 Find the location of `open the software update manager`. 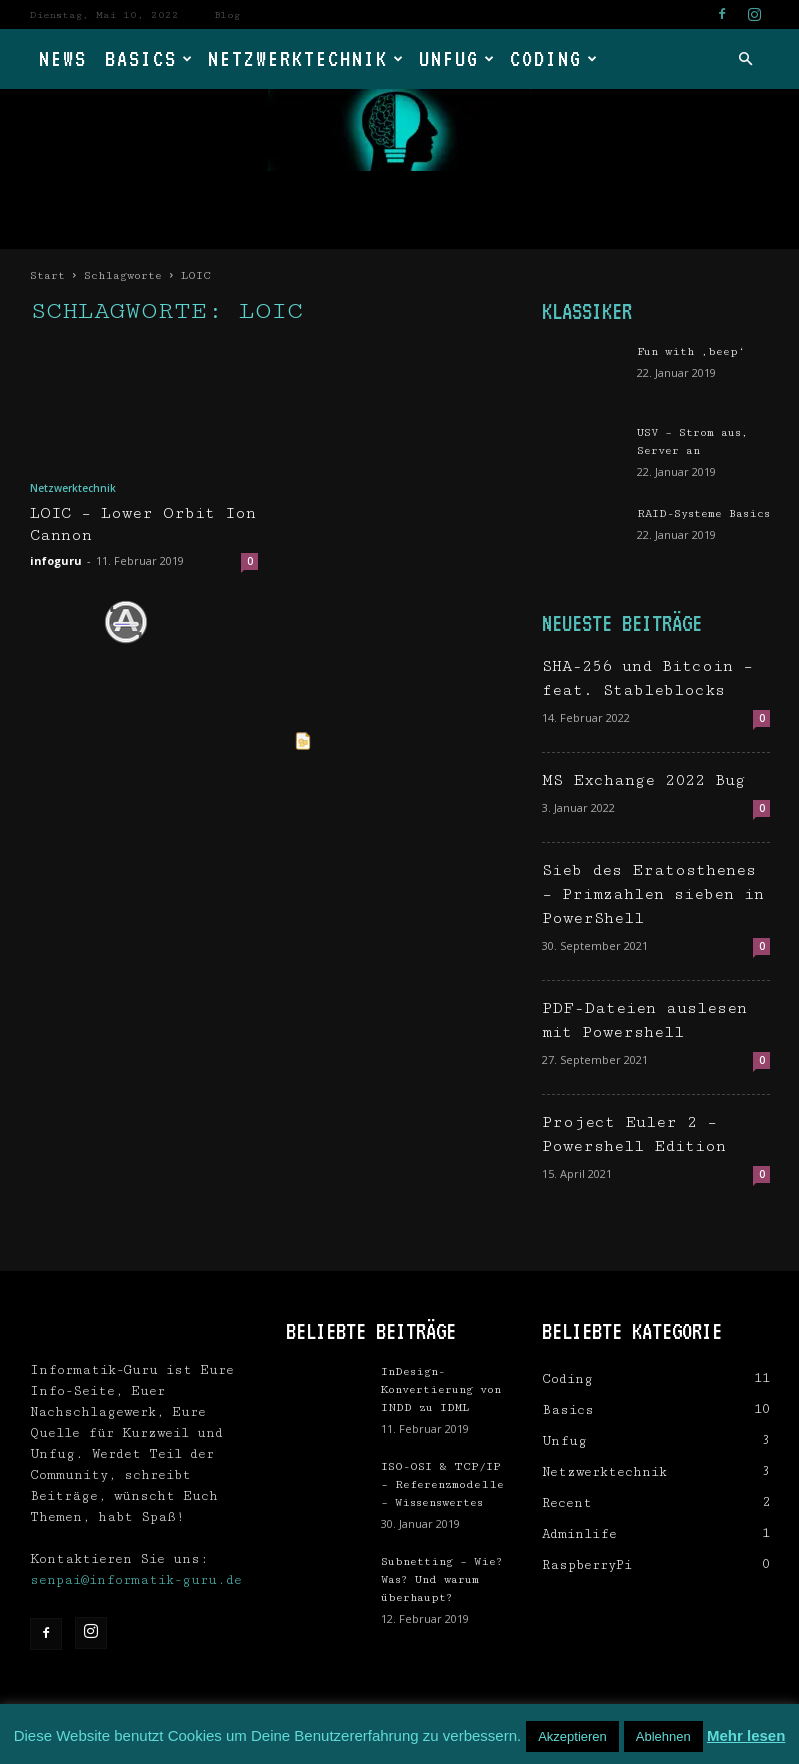

open the software update manager is located at coordinates (126, 622).